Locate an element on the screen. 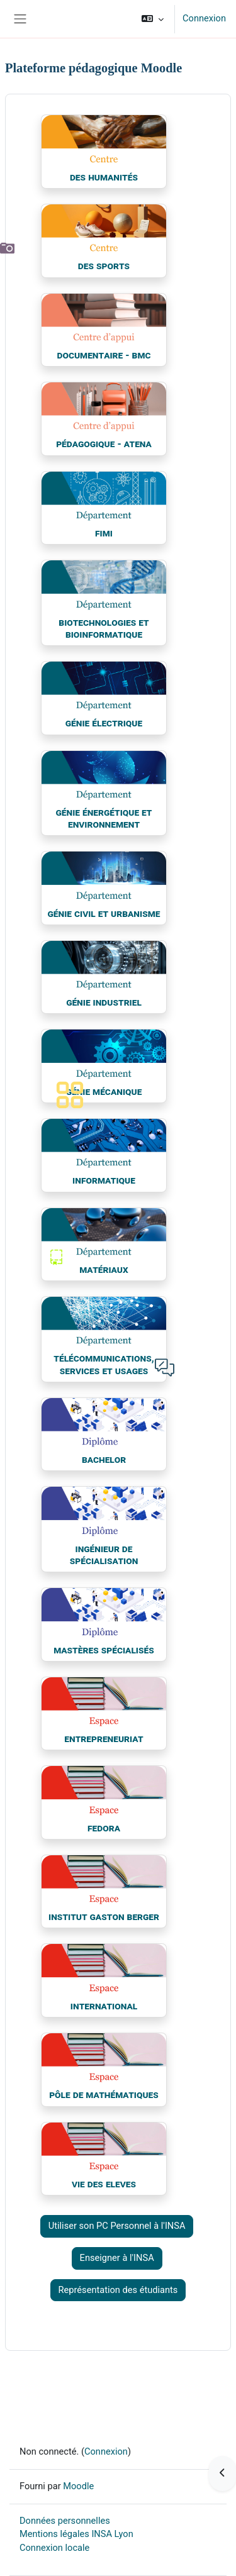  duplicate an existing discussion thread is located at coordinates (164, 1367).